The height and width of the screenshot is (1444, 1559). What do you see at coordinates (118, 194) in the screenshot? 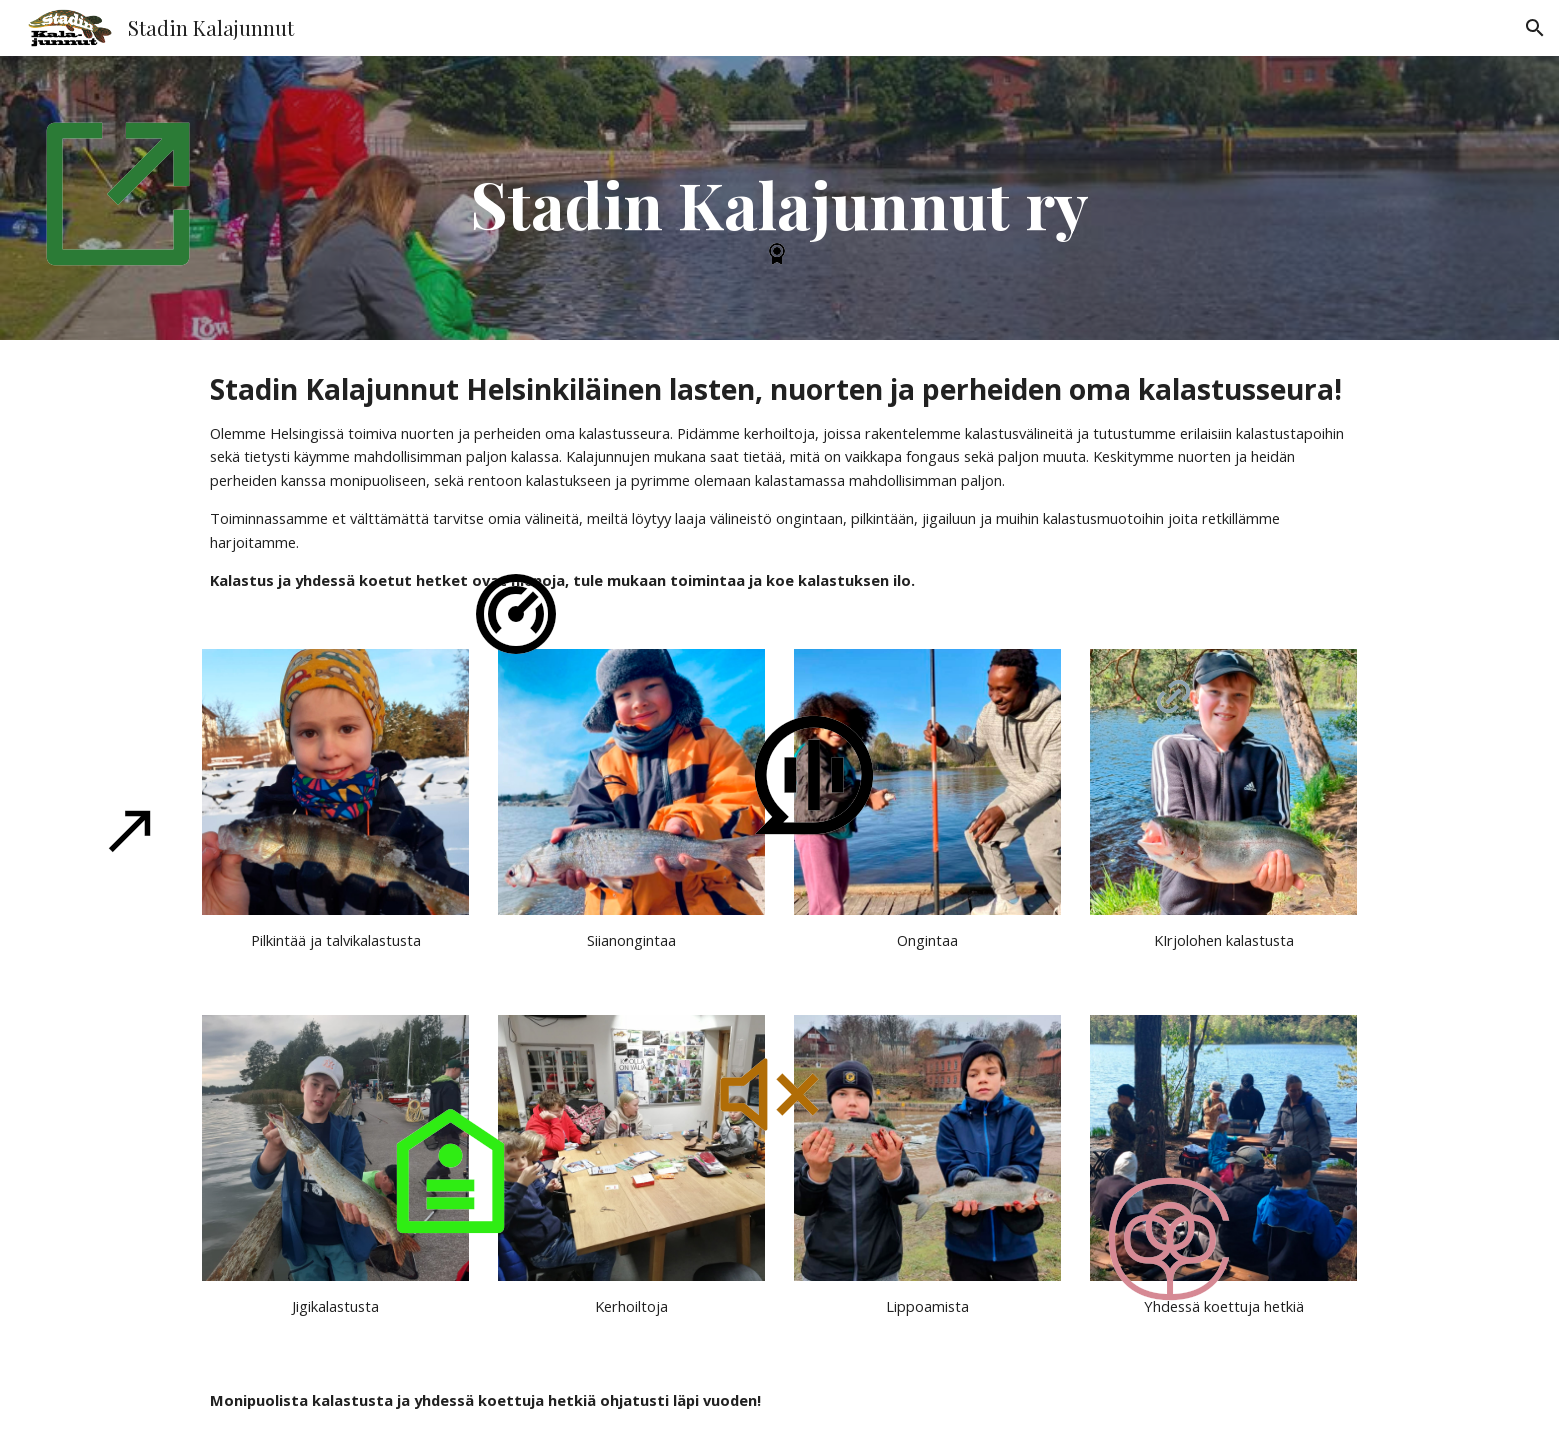
I see `open link in a new window or tab` at bounding box center [118, 194].